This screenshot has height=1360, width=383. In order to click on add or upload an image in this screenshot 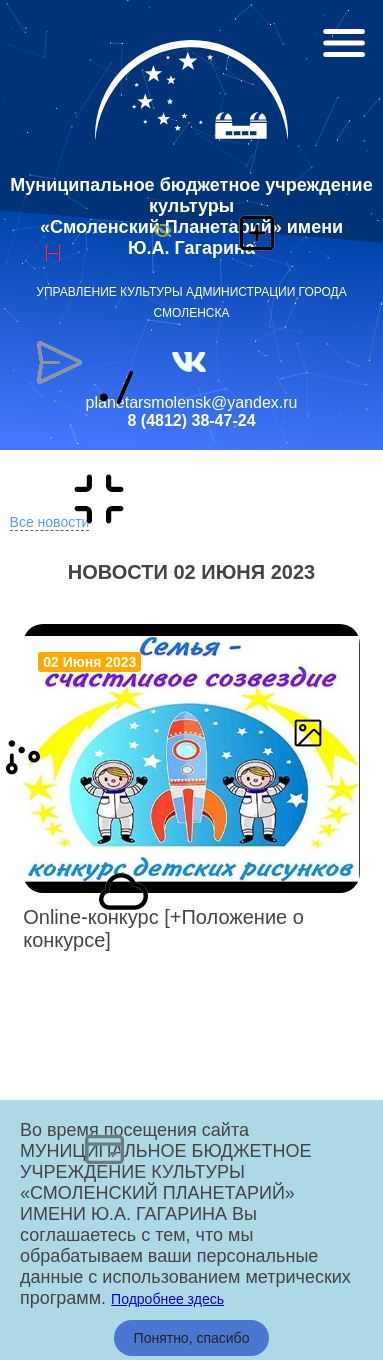, I will do `click(308, 733)`.